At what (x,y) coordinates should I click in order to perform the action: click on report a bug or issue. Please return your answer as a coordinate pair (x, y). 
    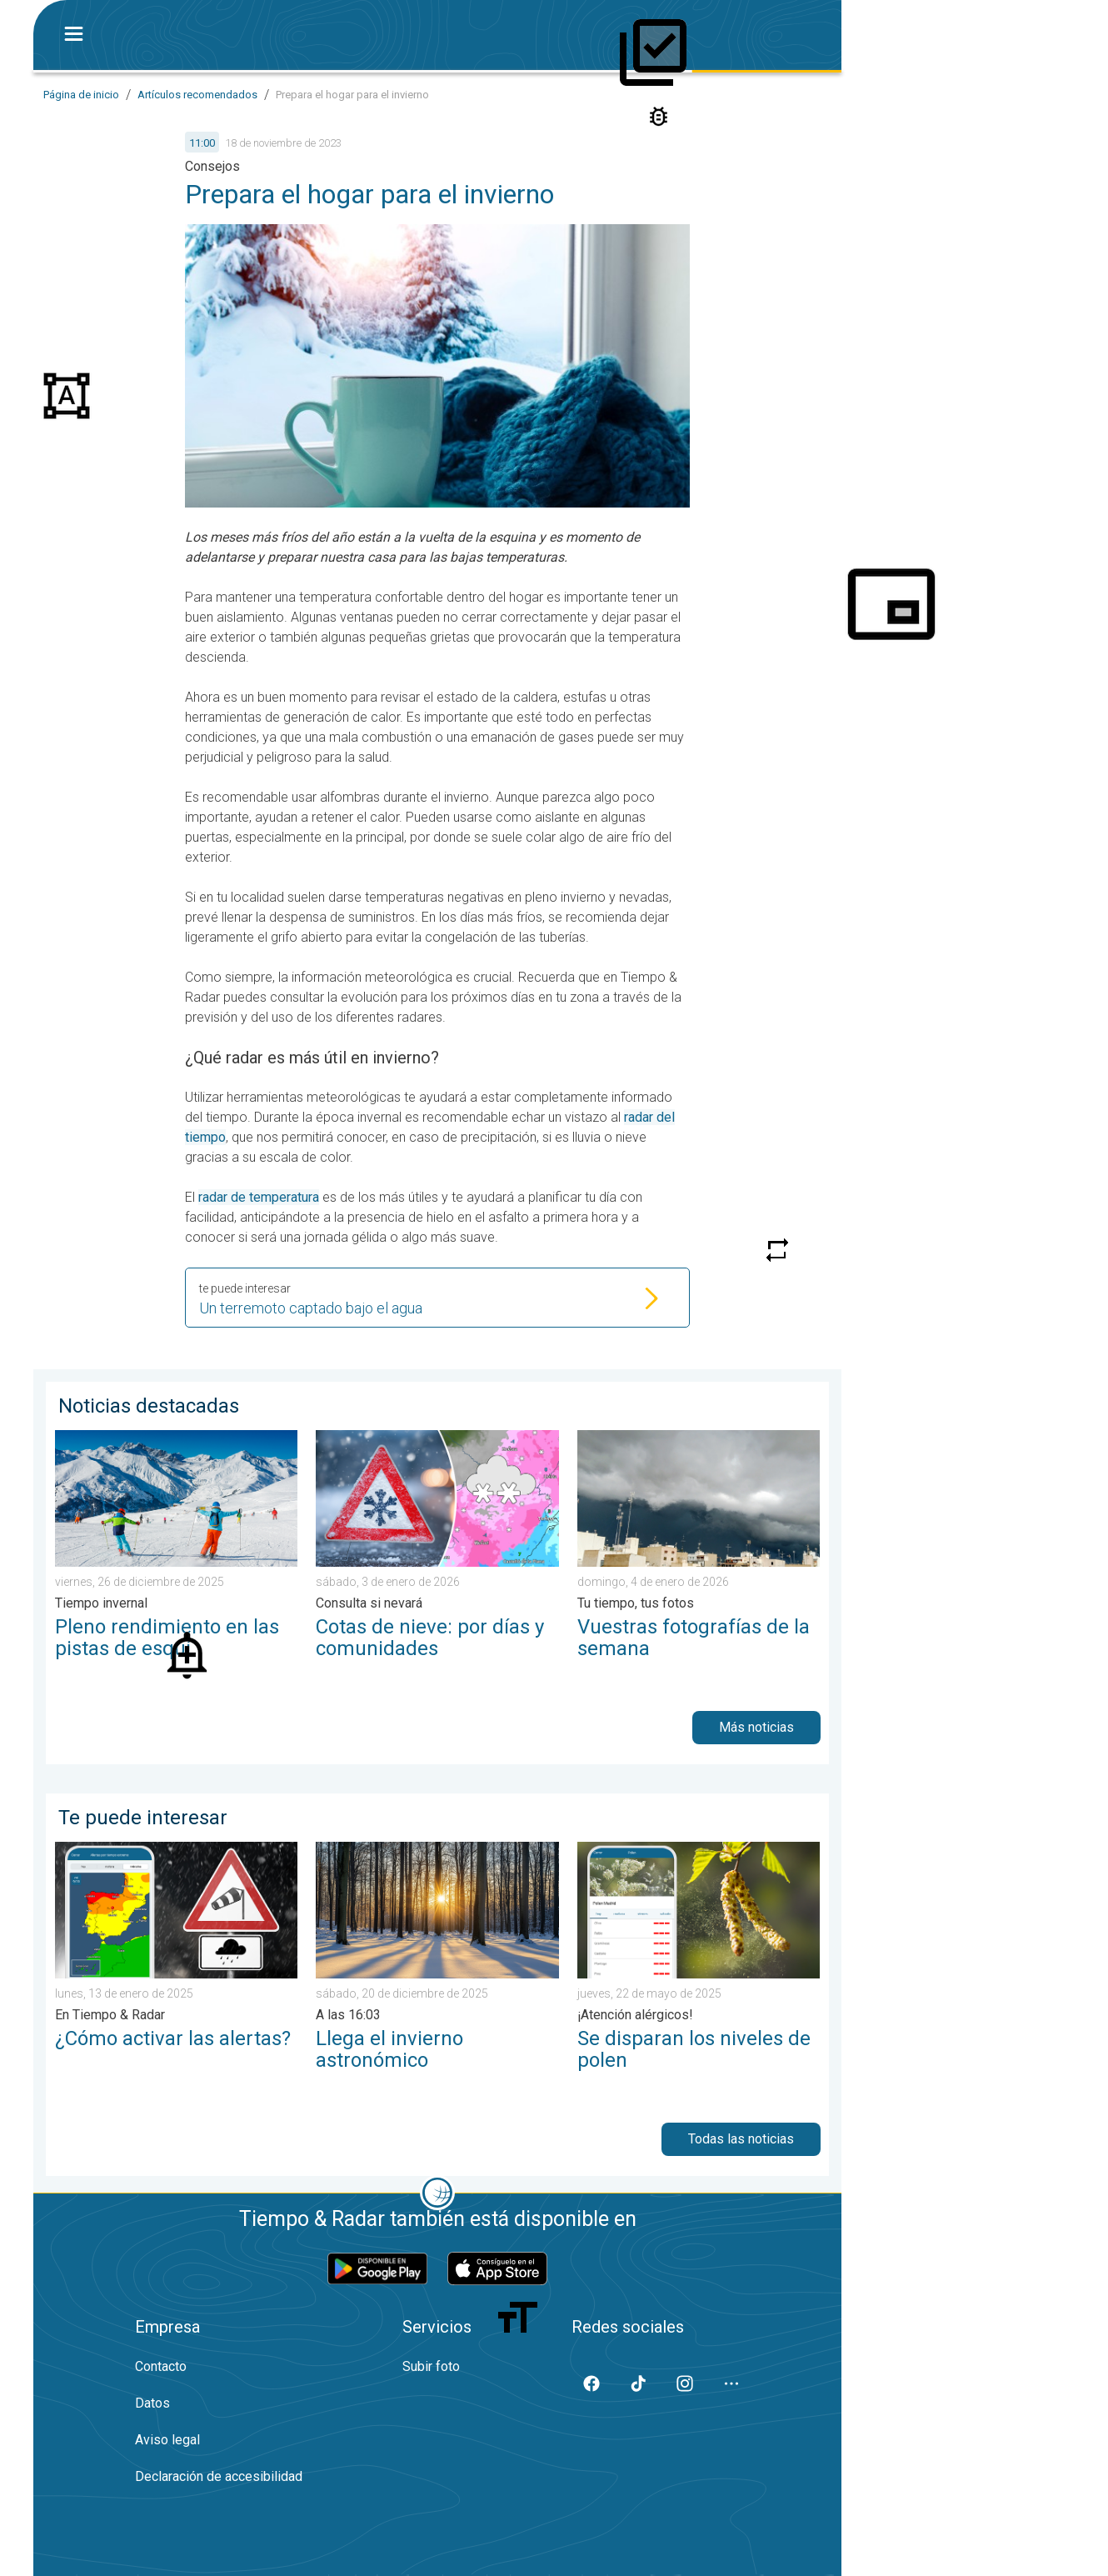
    Looking at the image, I should click on (658, 116).